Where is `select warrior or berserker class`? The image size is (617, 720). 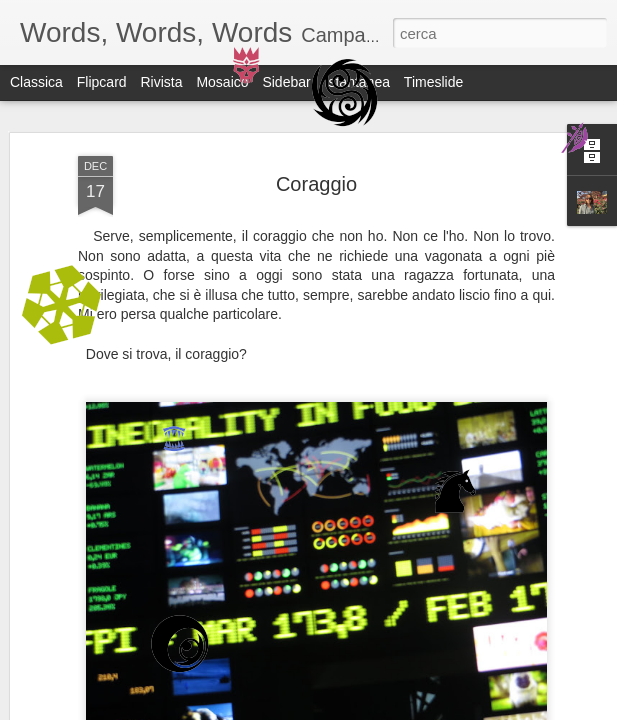
select warrior or berserker class is located at coordinates (573, 137).